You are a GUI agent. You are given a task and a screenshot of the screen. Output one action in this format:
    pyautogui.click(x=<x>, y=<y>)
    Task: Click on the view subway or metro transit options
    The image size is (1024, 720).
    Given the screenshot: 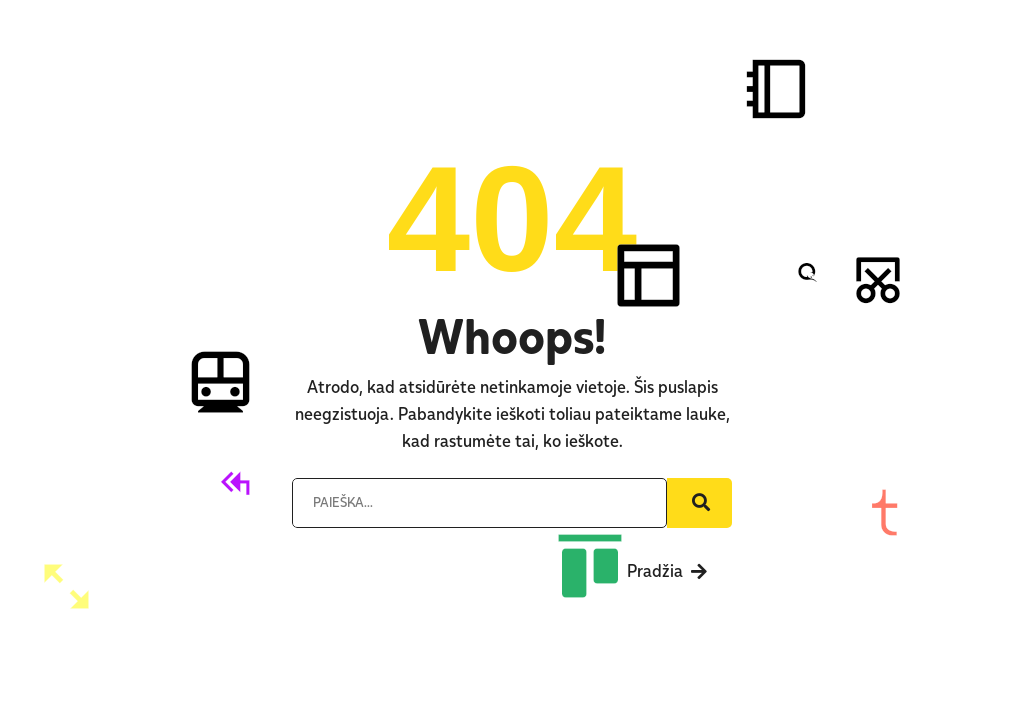 What is the action you would take?
    pyautogui.click(x=220, y=380)
    